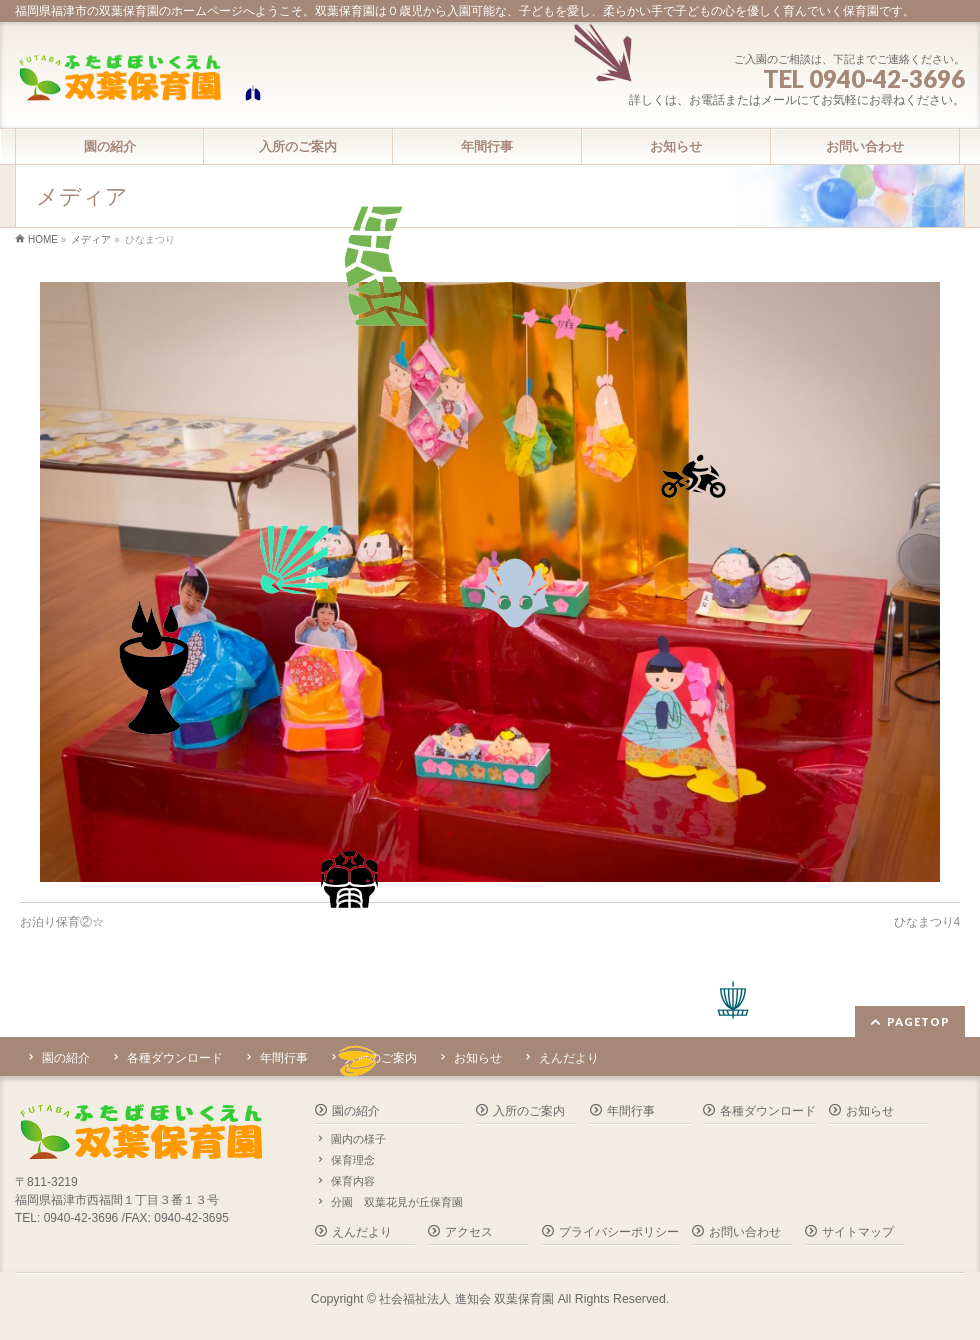 The height and width of the screenshot is (1340, 980). What do you see at coordinates (349, 879) in the screenshot?
I see `view fitness or strength stats` at bounding box center [349, 879].